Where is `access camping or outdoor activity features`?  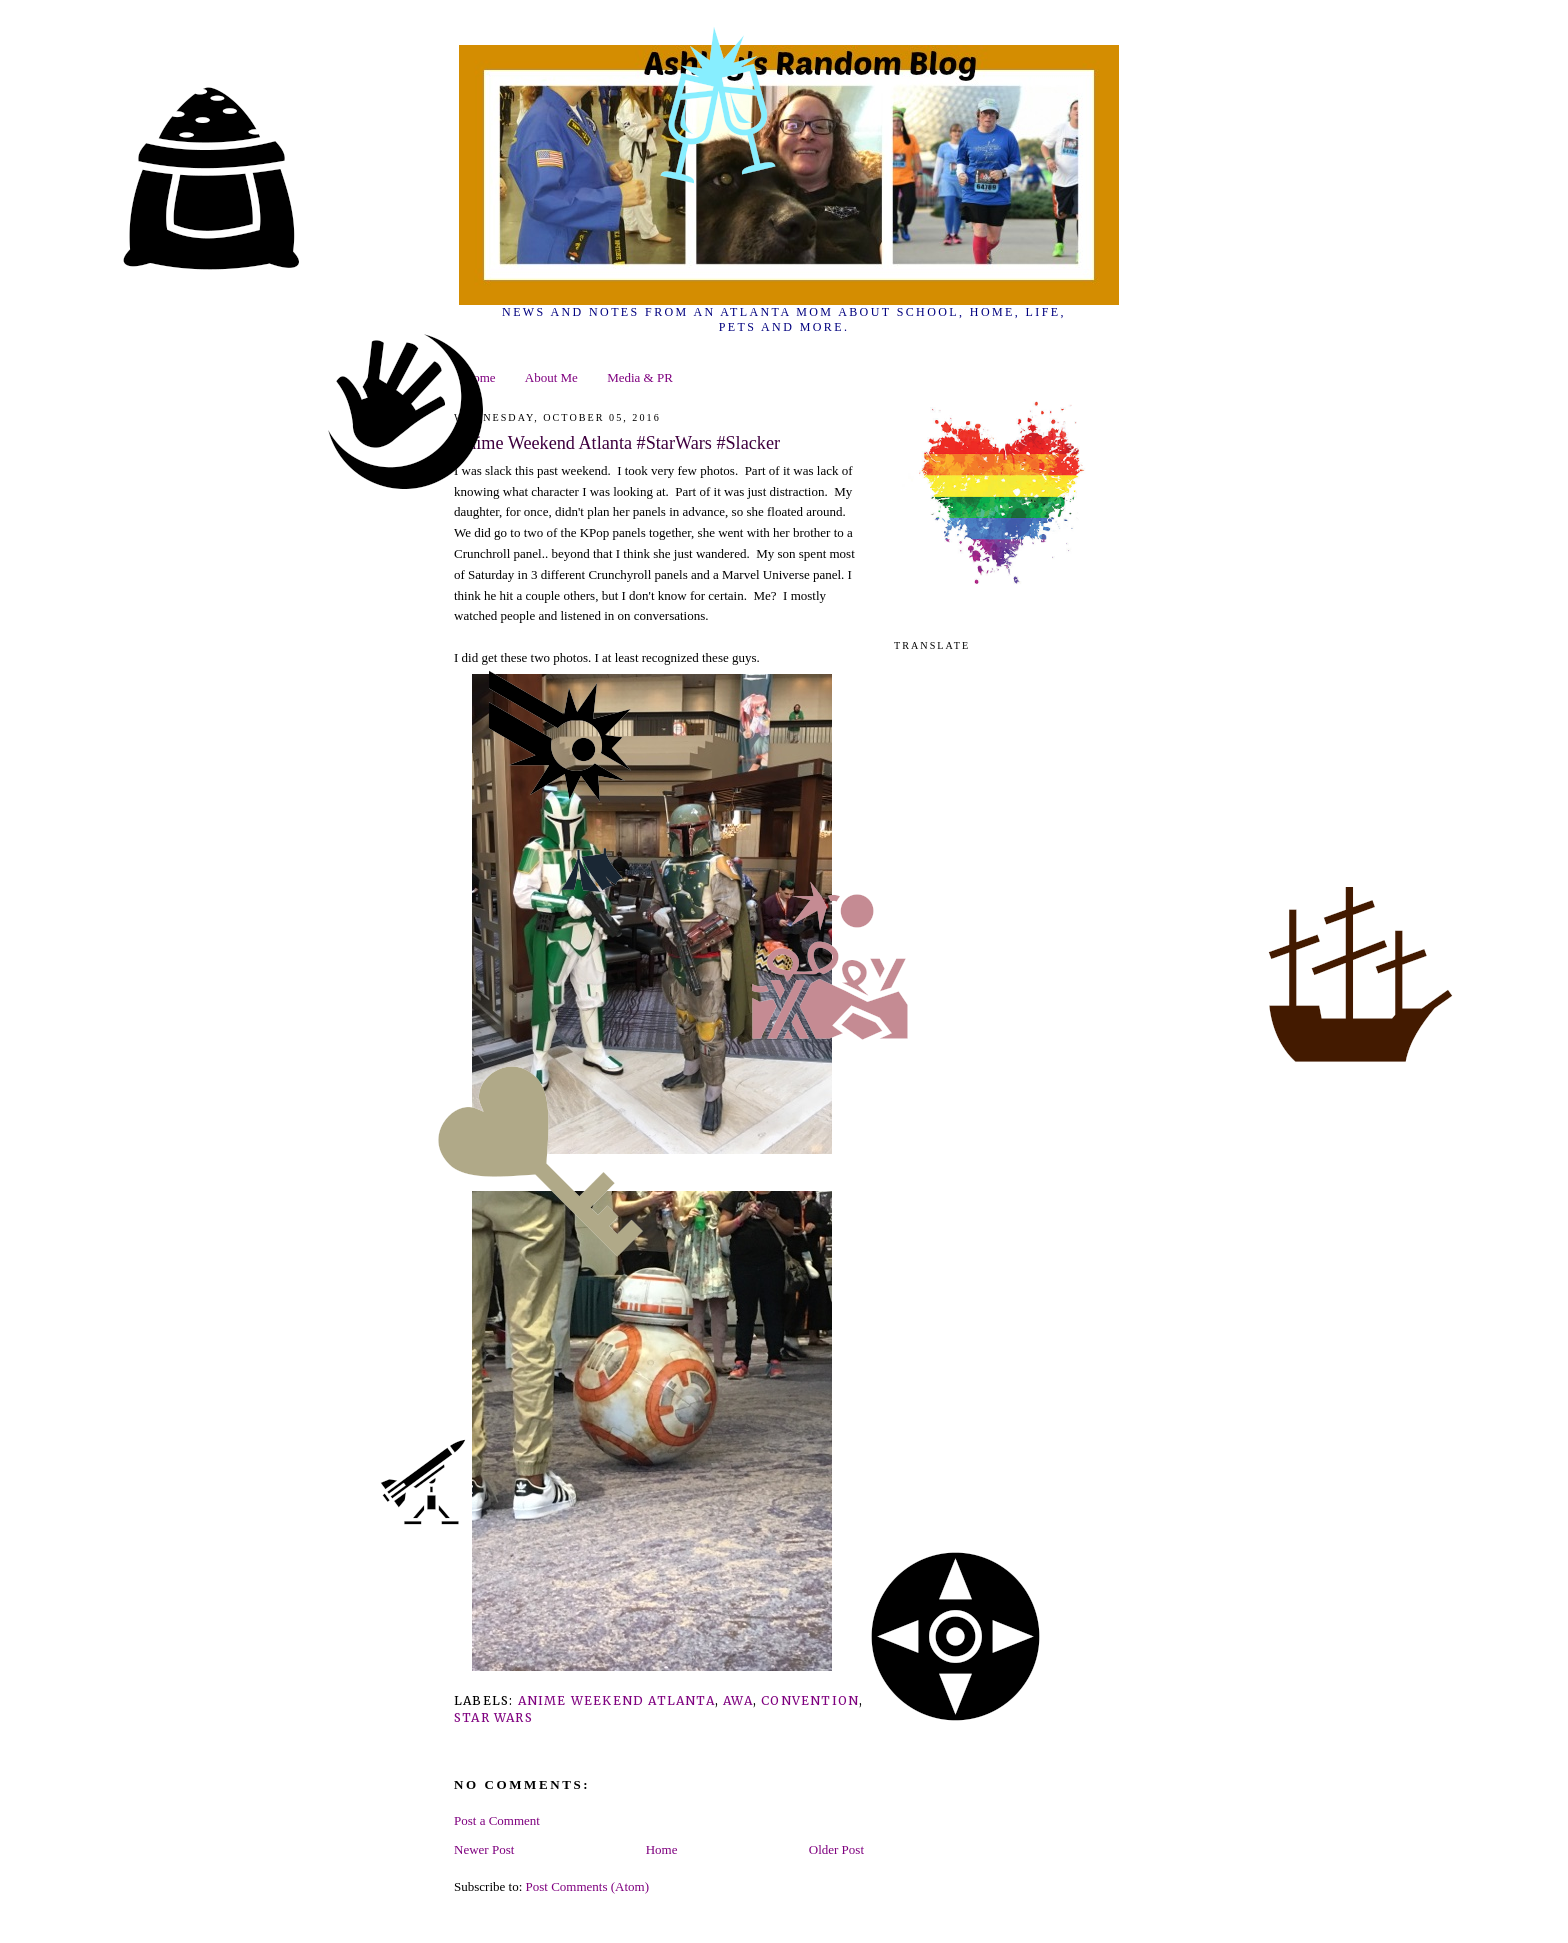 access camping or outdoor activity features is located at coordinates (592, 870).